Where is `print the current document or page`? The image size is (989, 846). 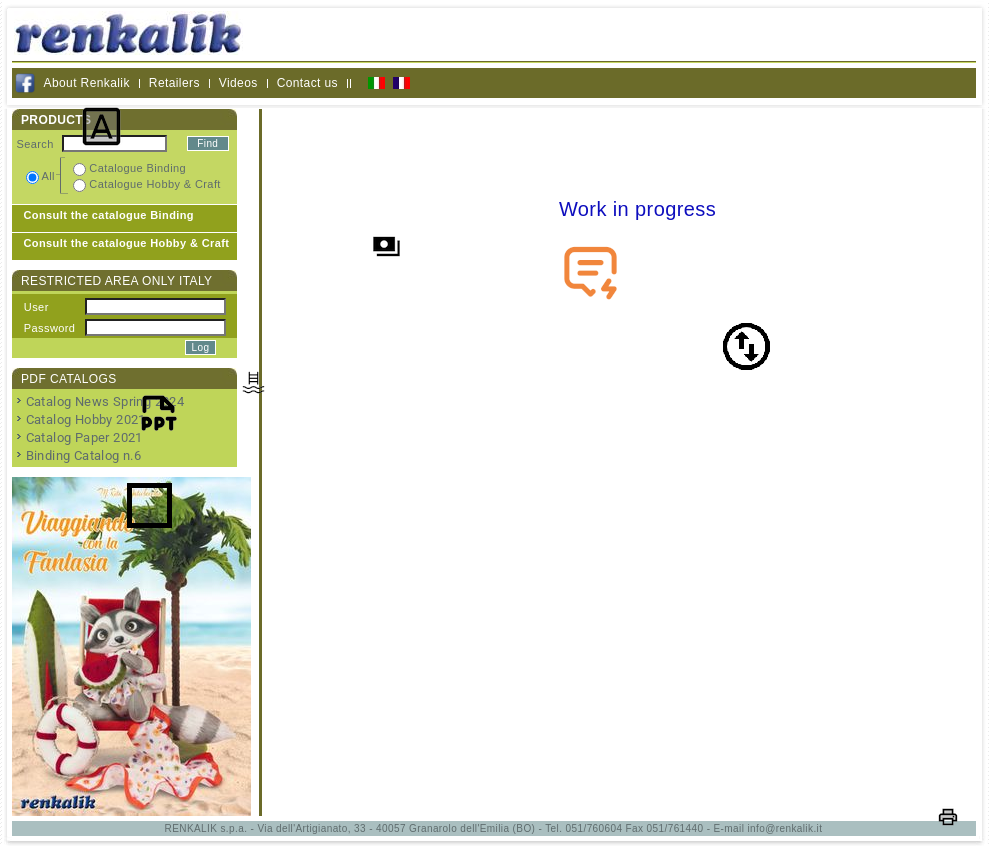
print the current document or page is located at coordinates (948, 817).